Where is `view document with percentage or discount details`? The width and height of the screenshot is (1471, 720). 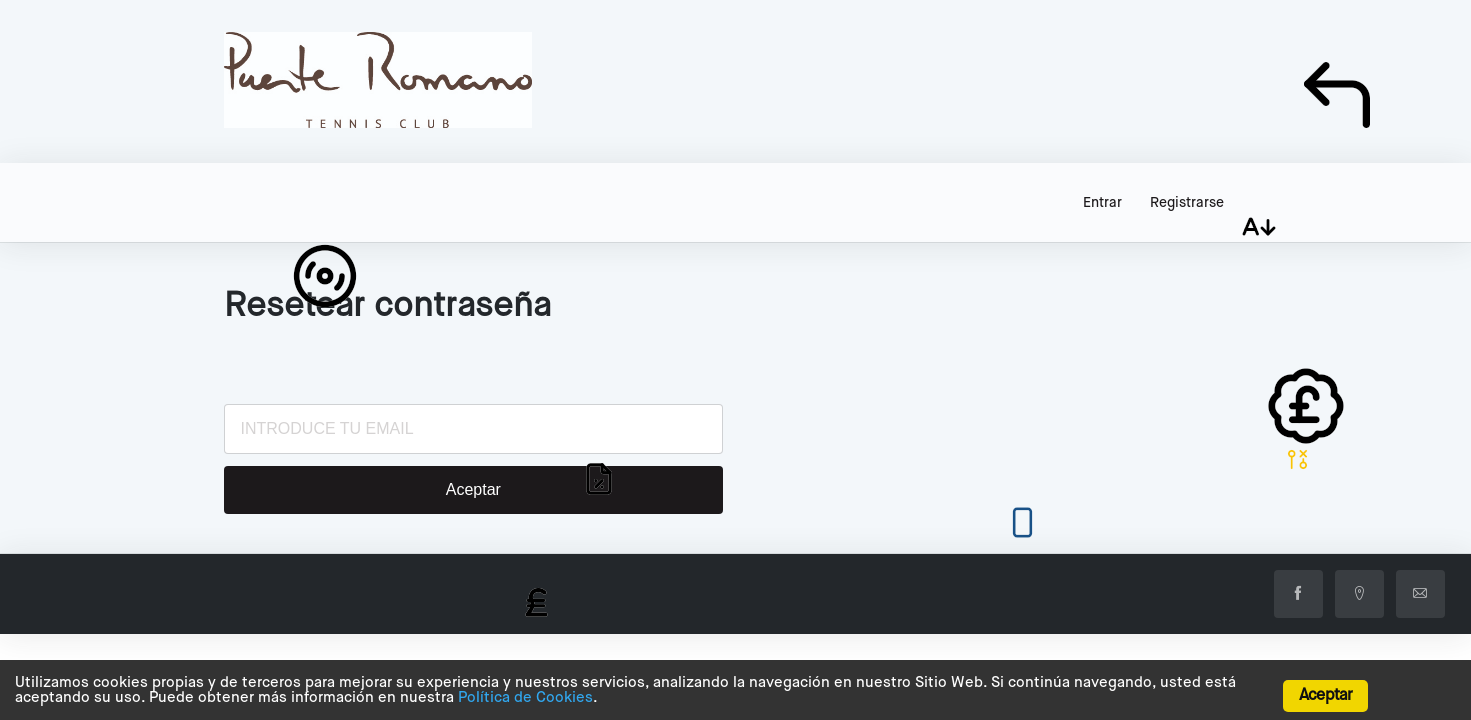
view document with percentage or discount details is located at coordinates (599, 479).